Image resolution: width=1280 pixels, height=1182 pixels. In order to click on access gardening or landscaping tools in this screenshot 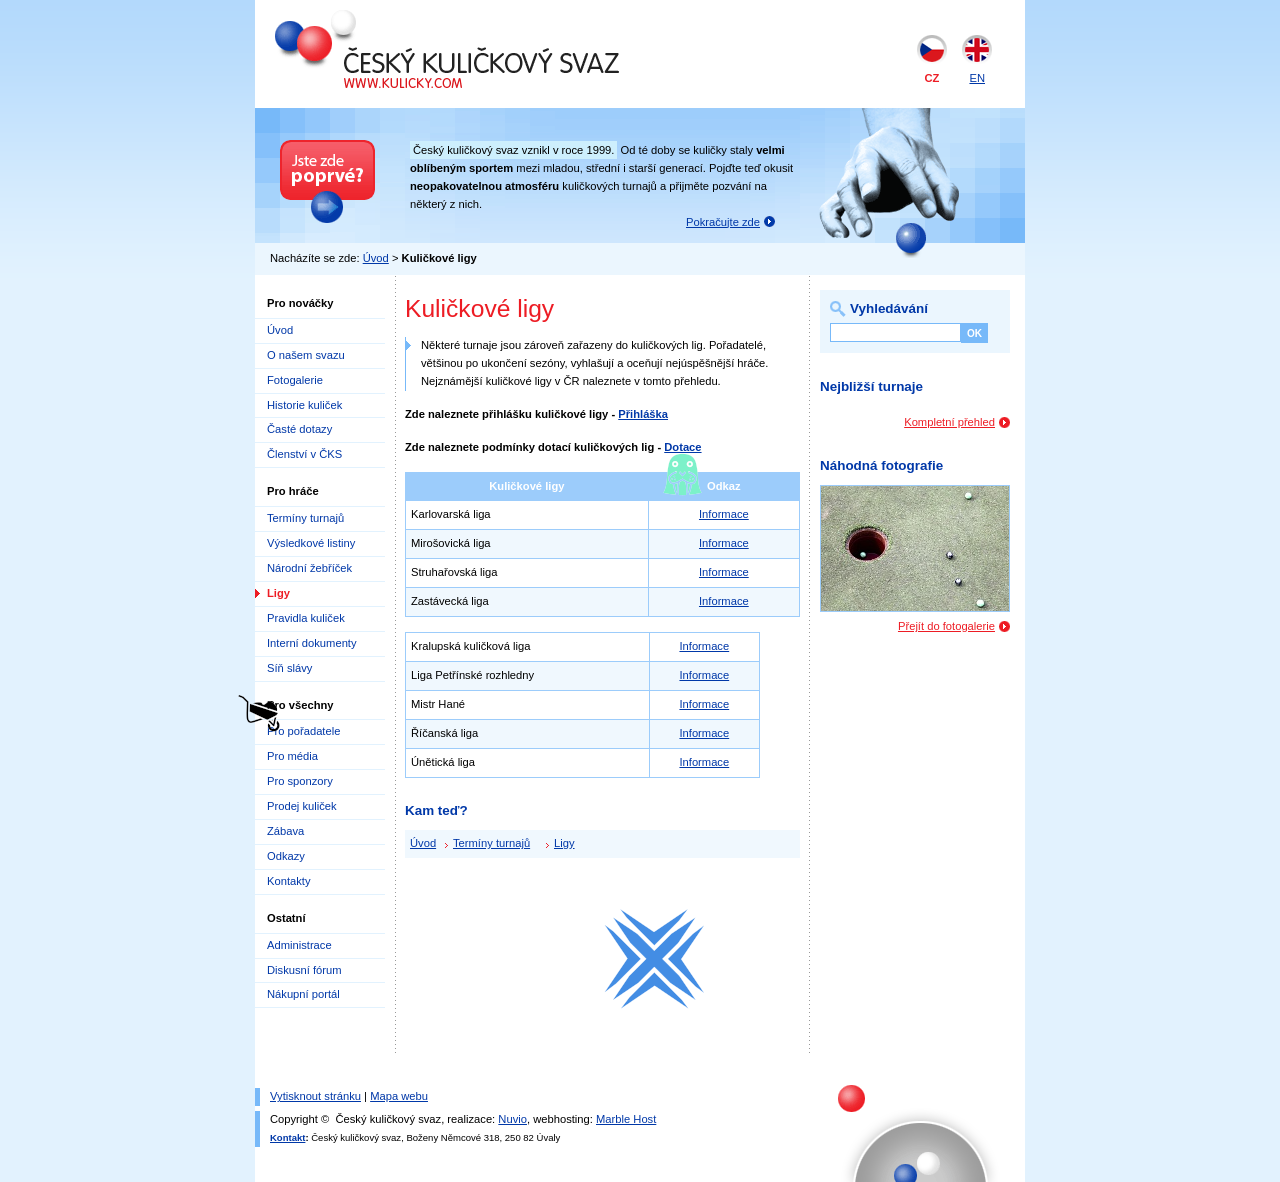, I will do `click(258, 713)`.